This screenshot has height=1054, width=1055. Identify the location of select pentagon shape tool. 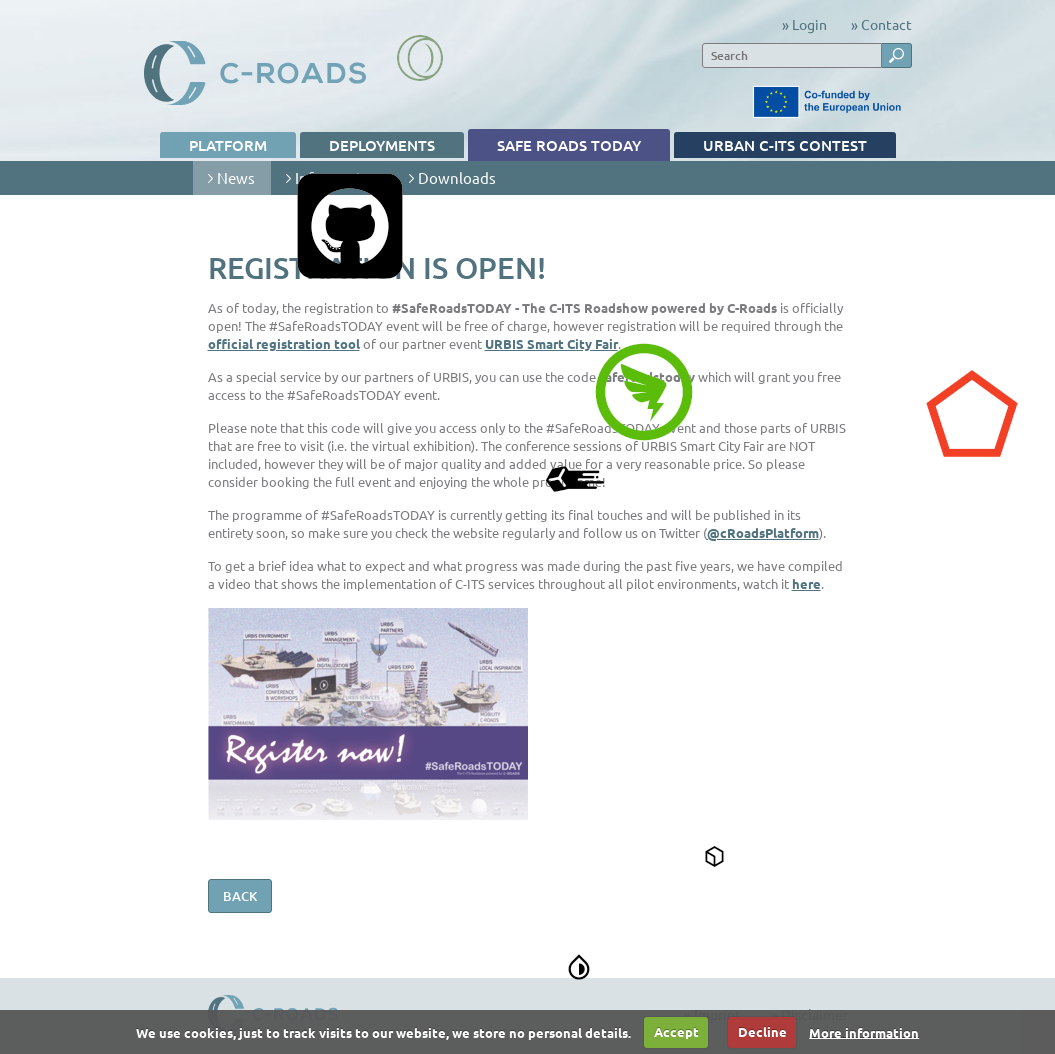
(972, 418).